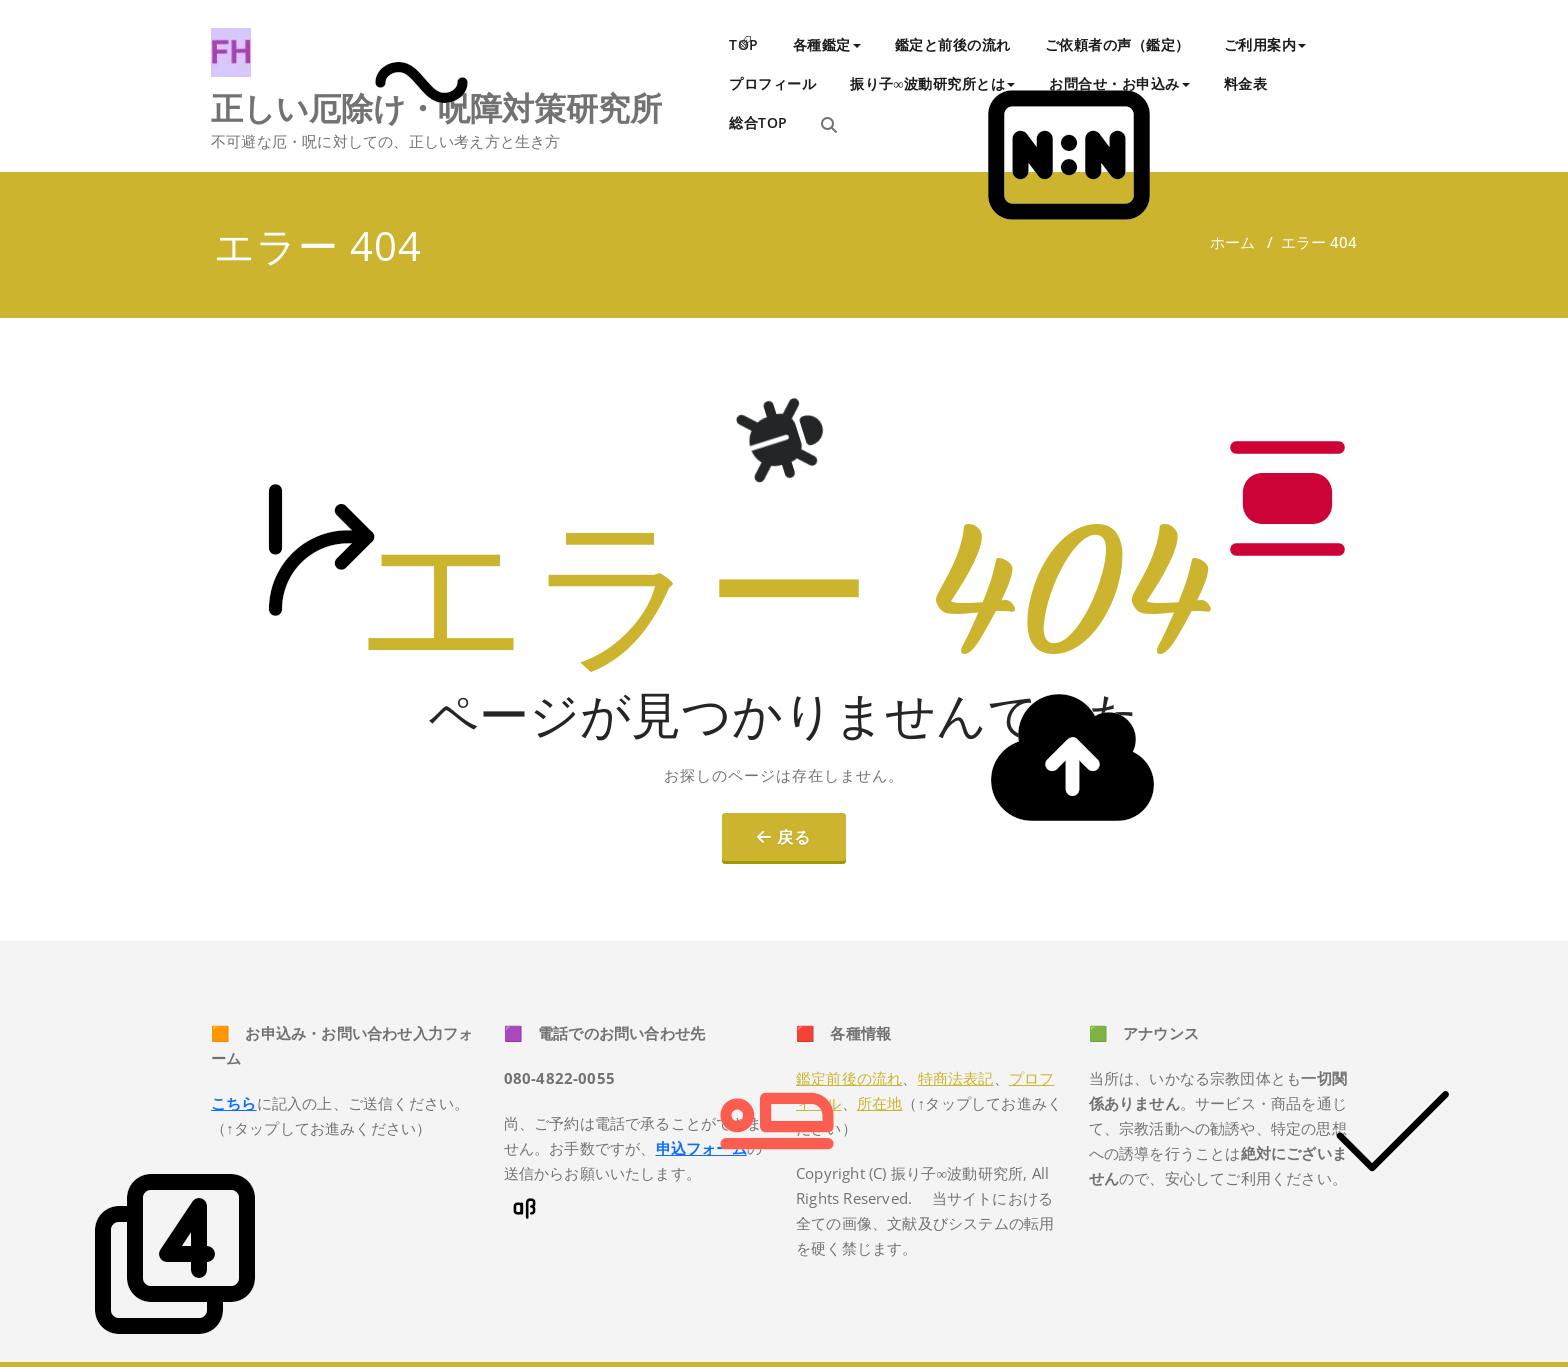 The width and height of the screenshot is (1568, 1367). Describe the element at coordinates (1390, 1126) in the screenshot. I see `confirm or complete an action` at that location.